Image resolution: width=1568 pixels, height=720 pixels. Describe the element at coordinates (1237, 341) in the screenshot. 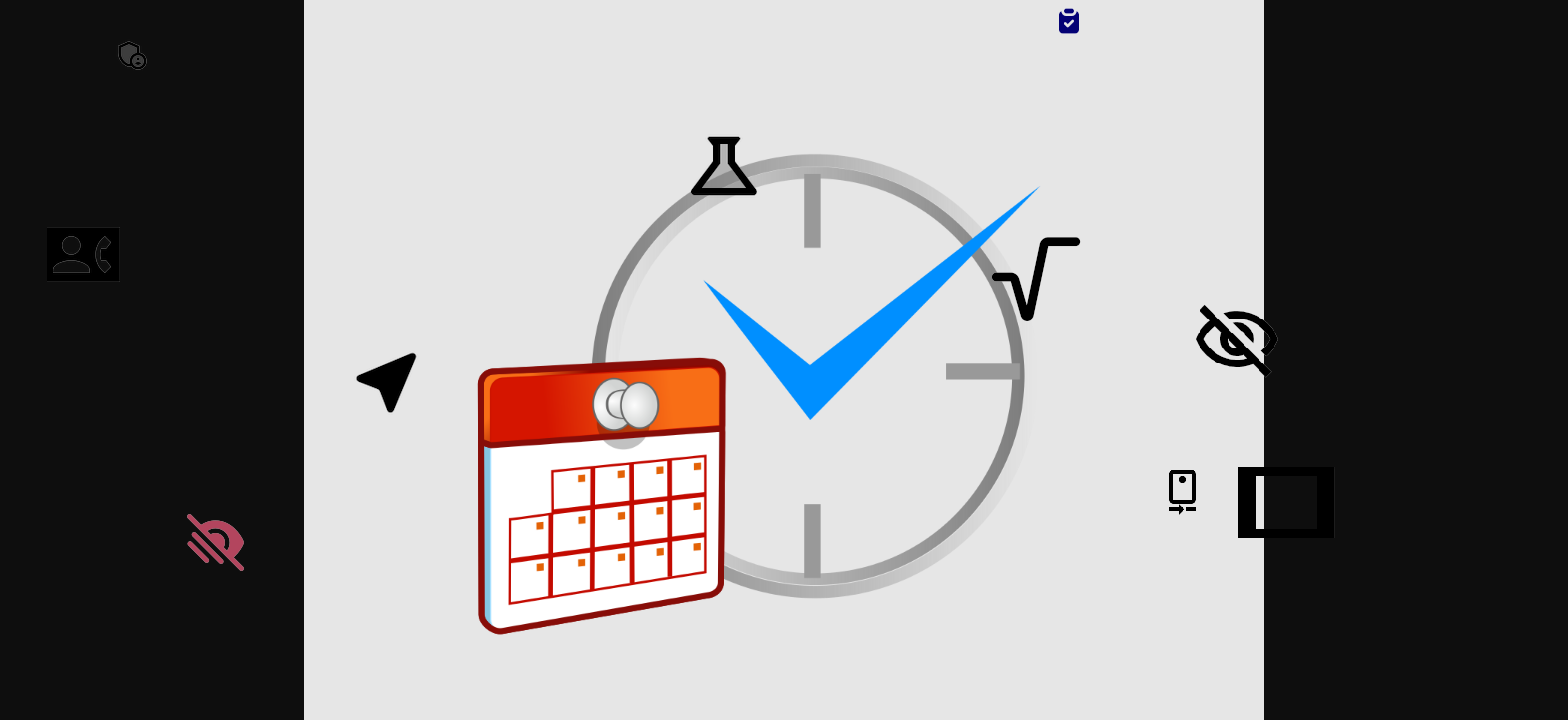

I see `hide password or sensitive content` at that location.